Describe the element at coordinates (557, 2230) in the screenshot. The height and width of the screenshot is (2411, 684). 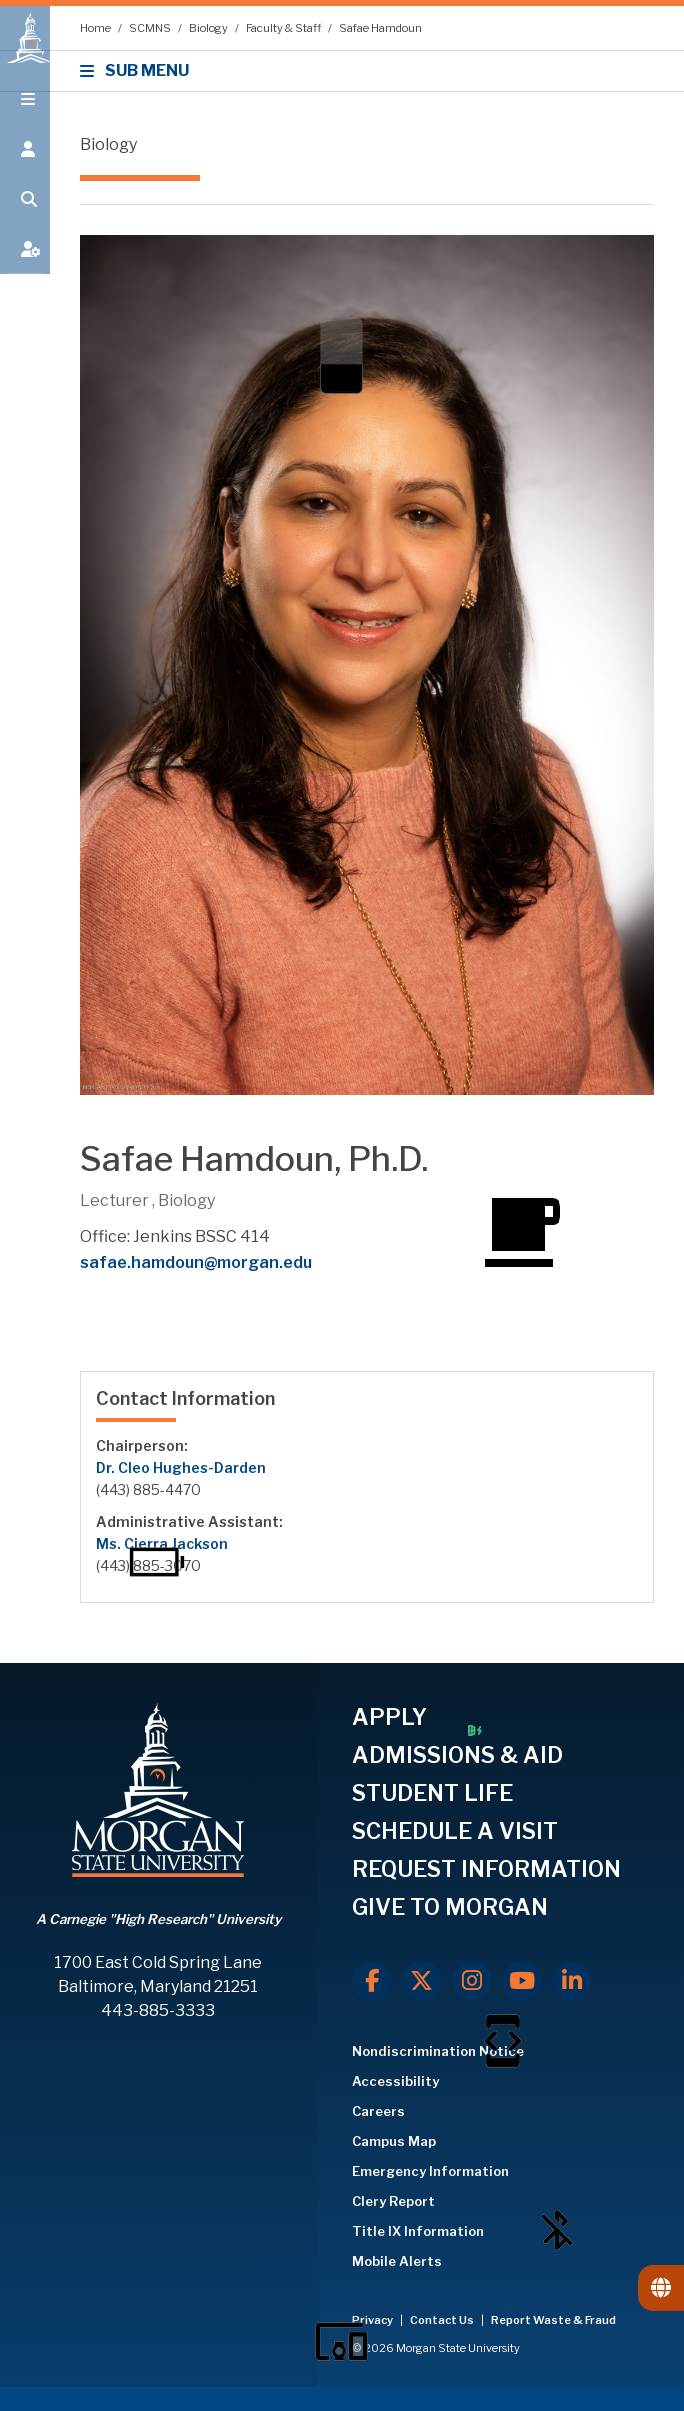
I see `bluetooth is currently disabled` at that location.